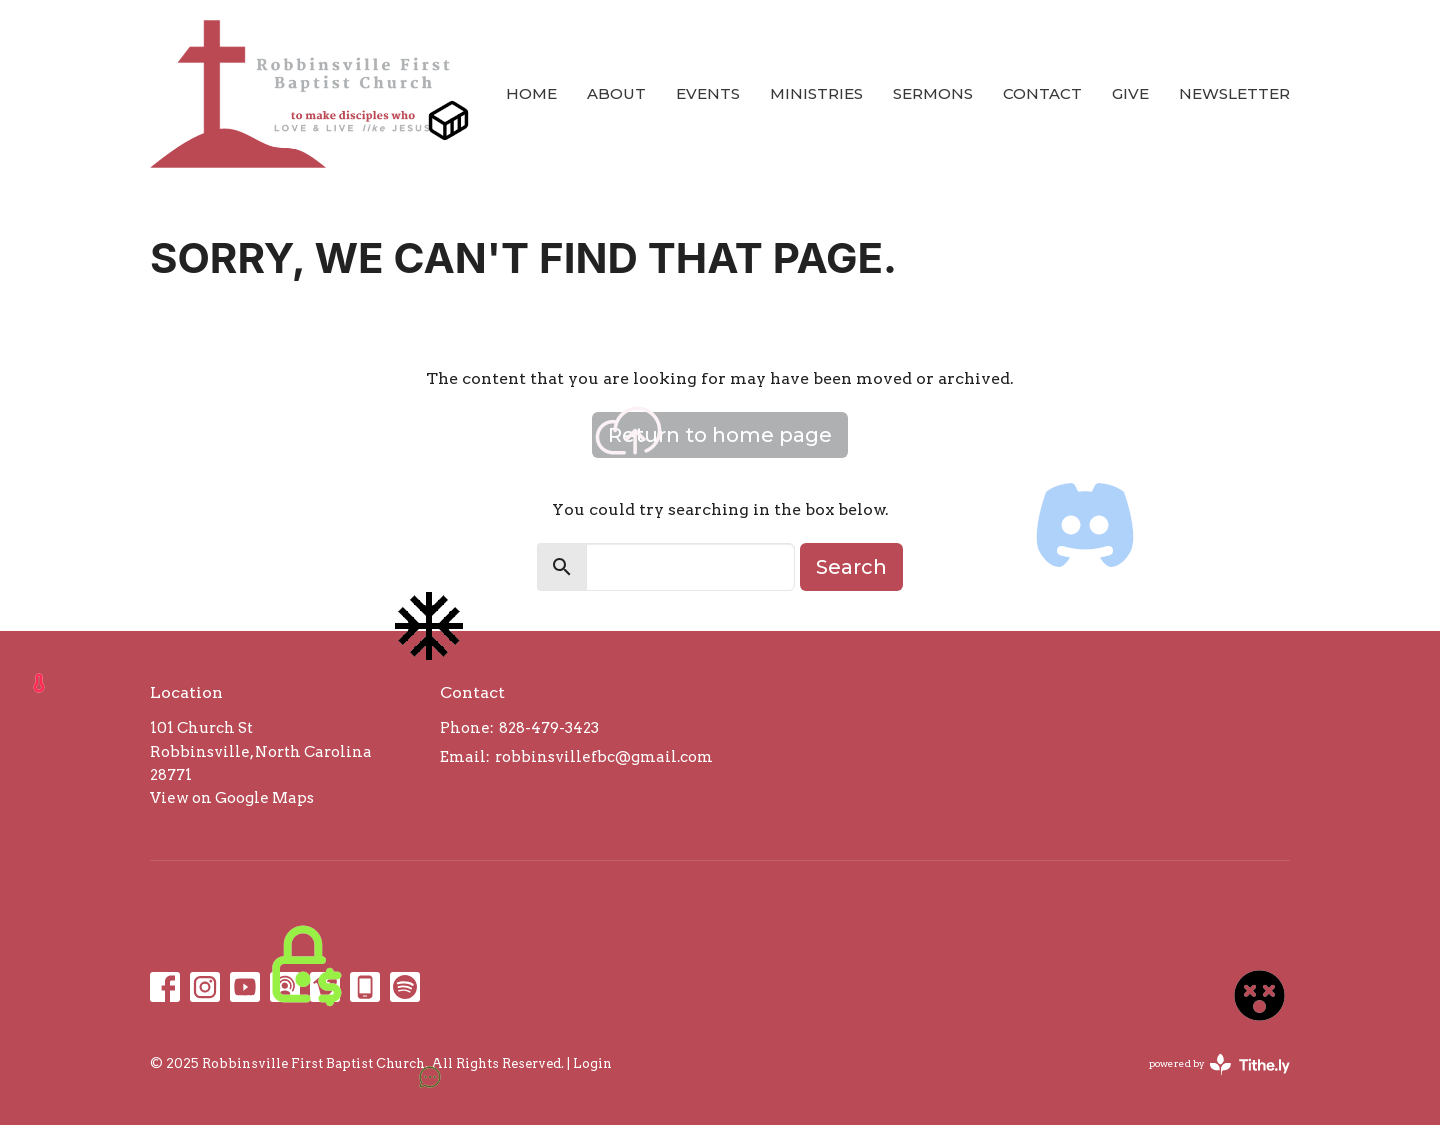 The height and width of the screenshot is (1125, 1440). Describe the element at coordinates (448, 120) in the screenshot. I see `view container or package contents` at that location.